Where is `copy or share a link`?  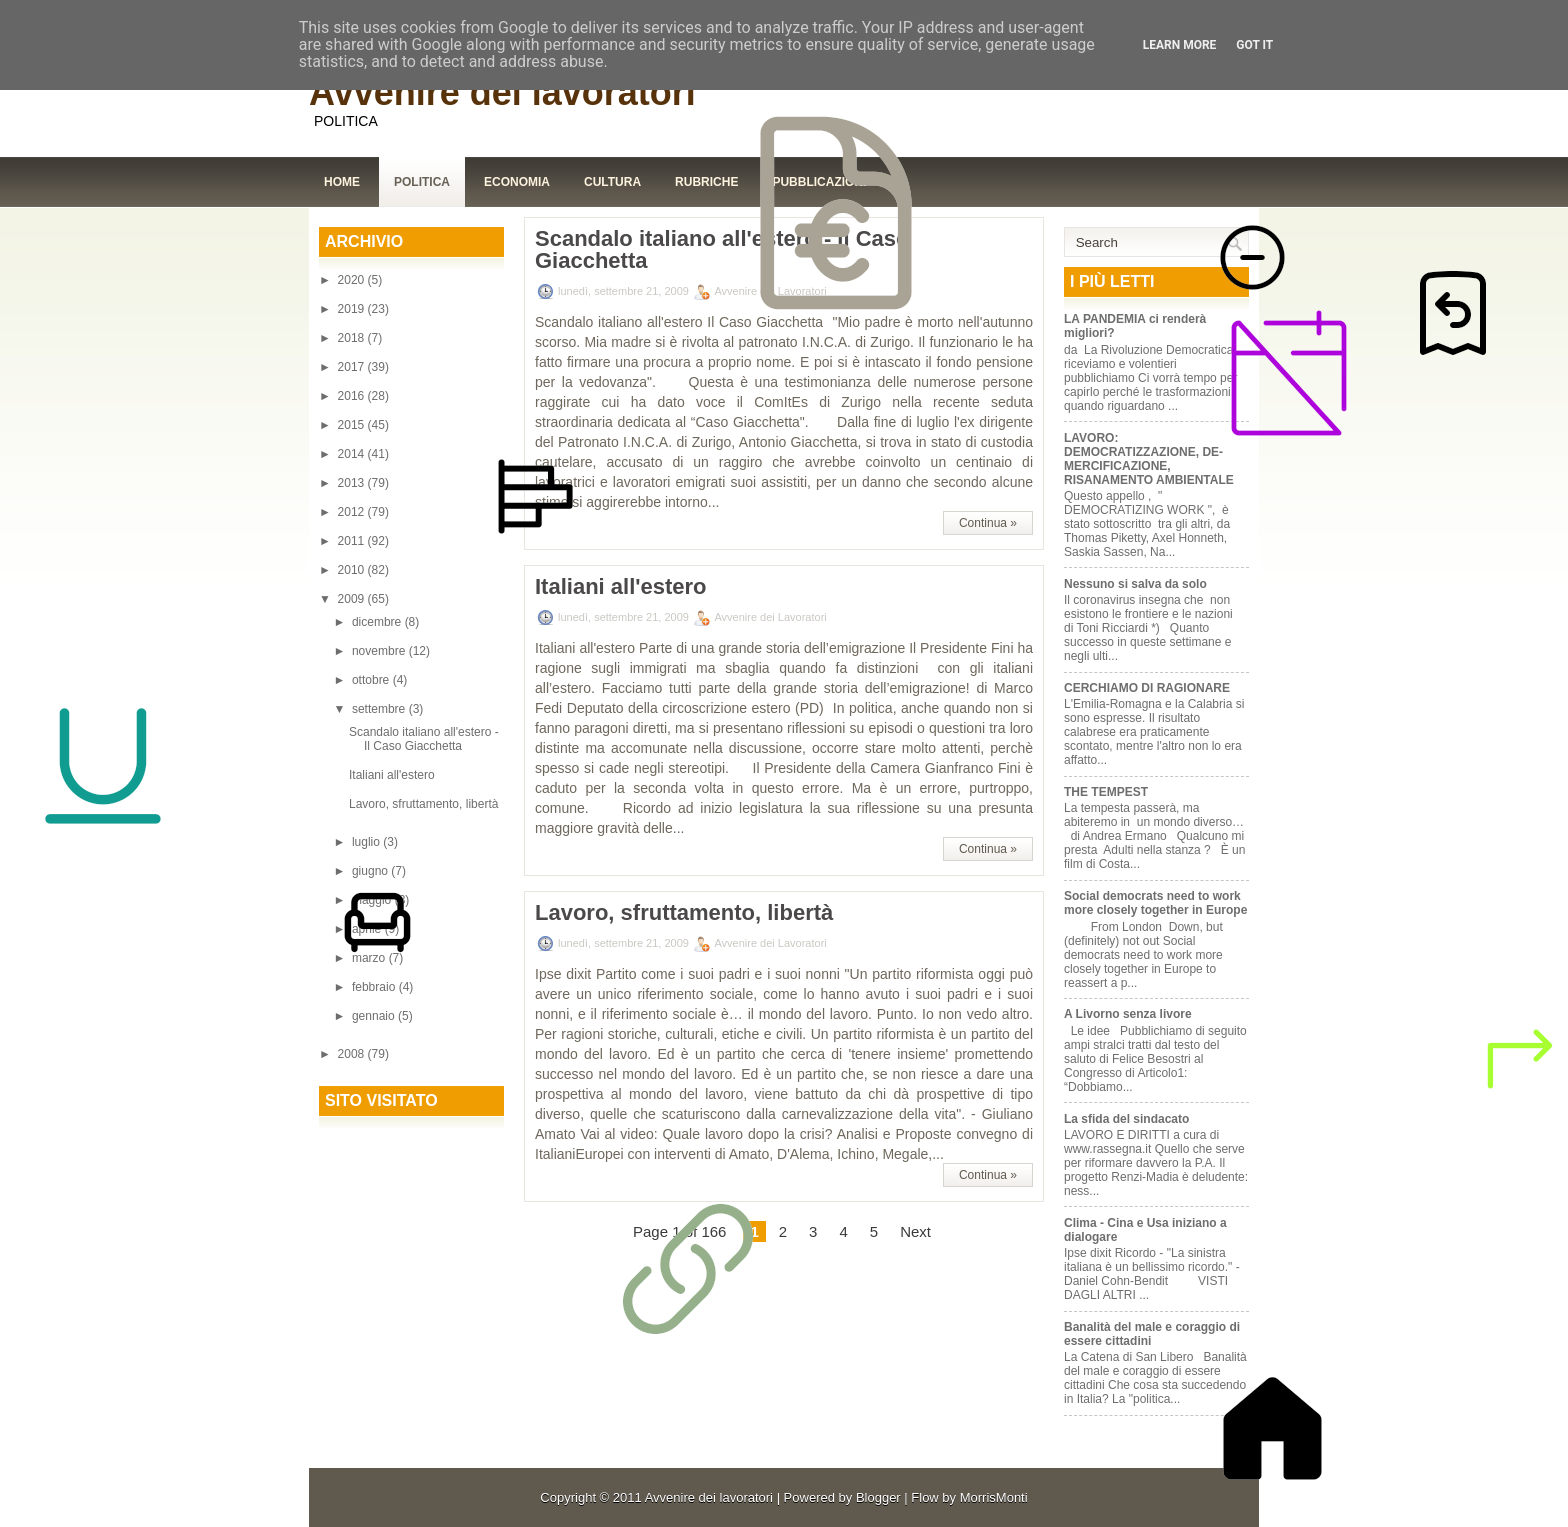
copy or share a link is located at coordinates (688, 1269).